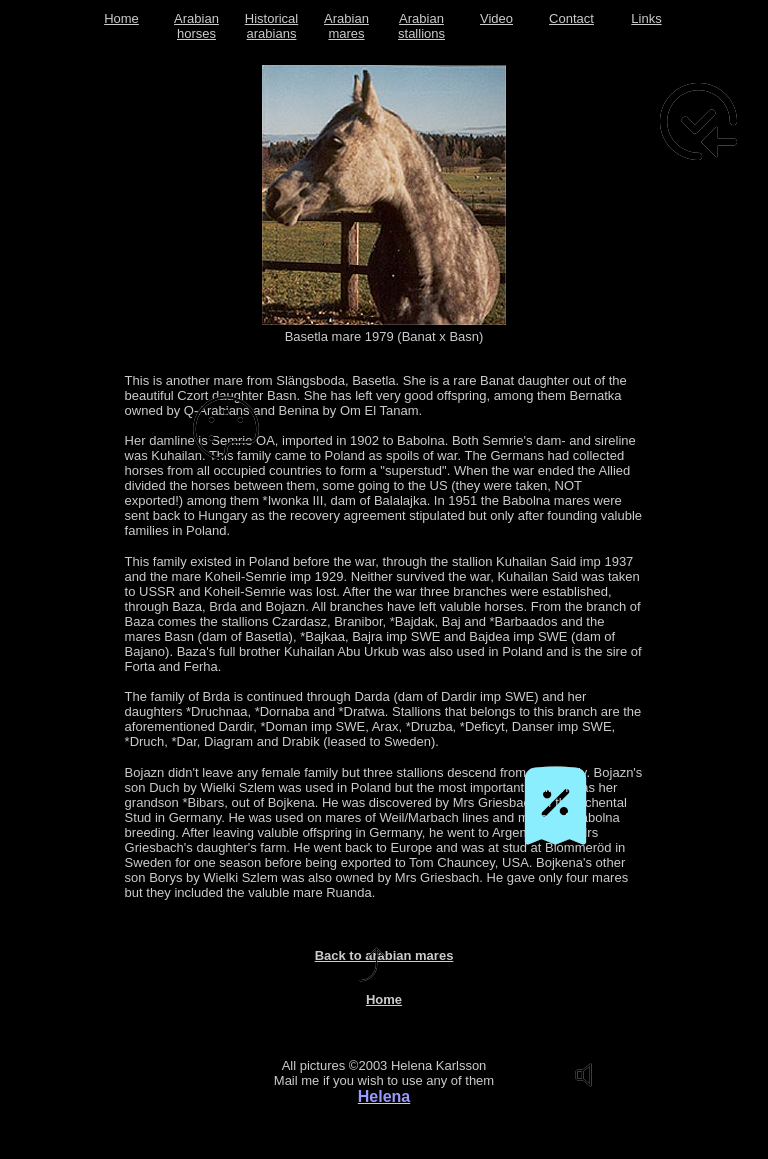 Image resolution: width=768 pixels, height=1159 pixels. What do you see at coordinates (698, 121) in the screenshot?
I see `indicates a tracked issue has been closed and completed` at bounding box center [698, 121].